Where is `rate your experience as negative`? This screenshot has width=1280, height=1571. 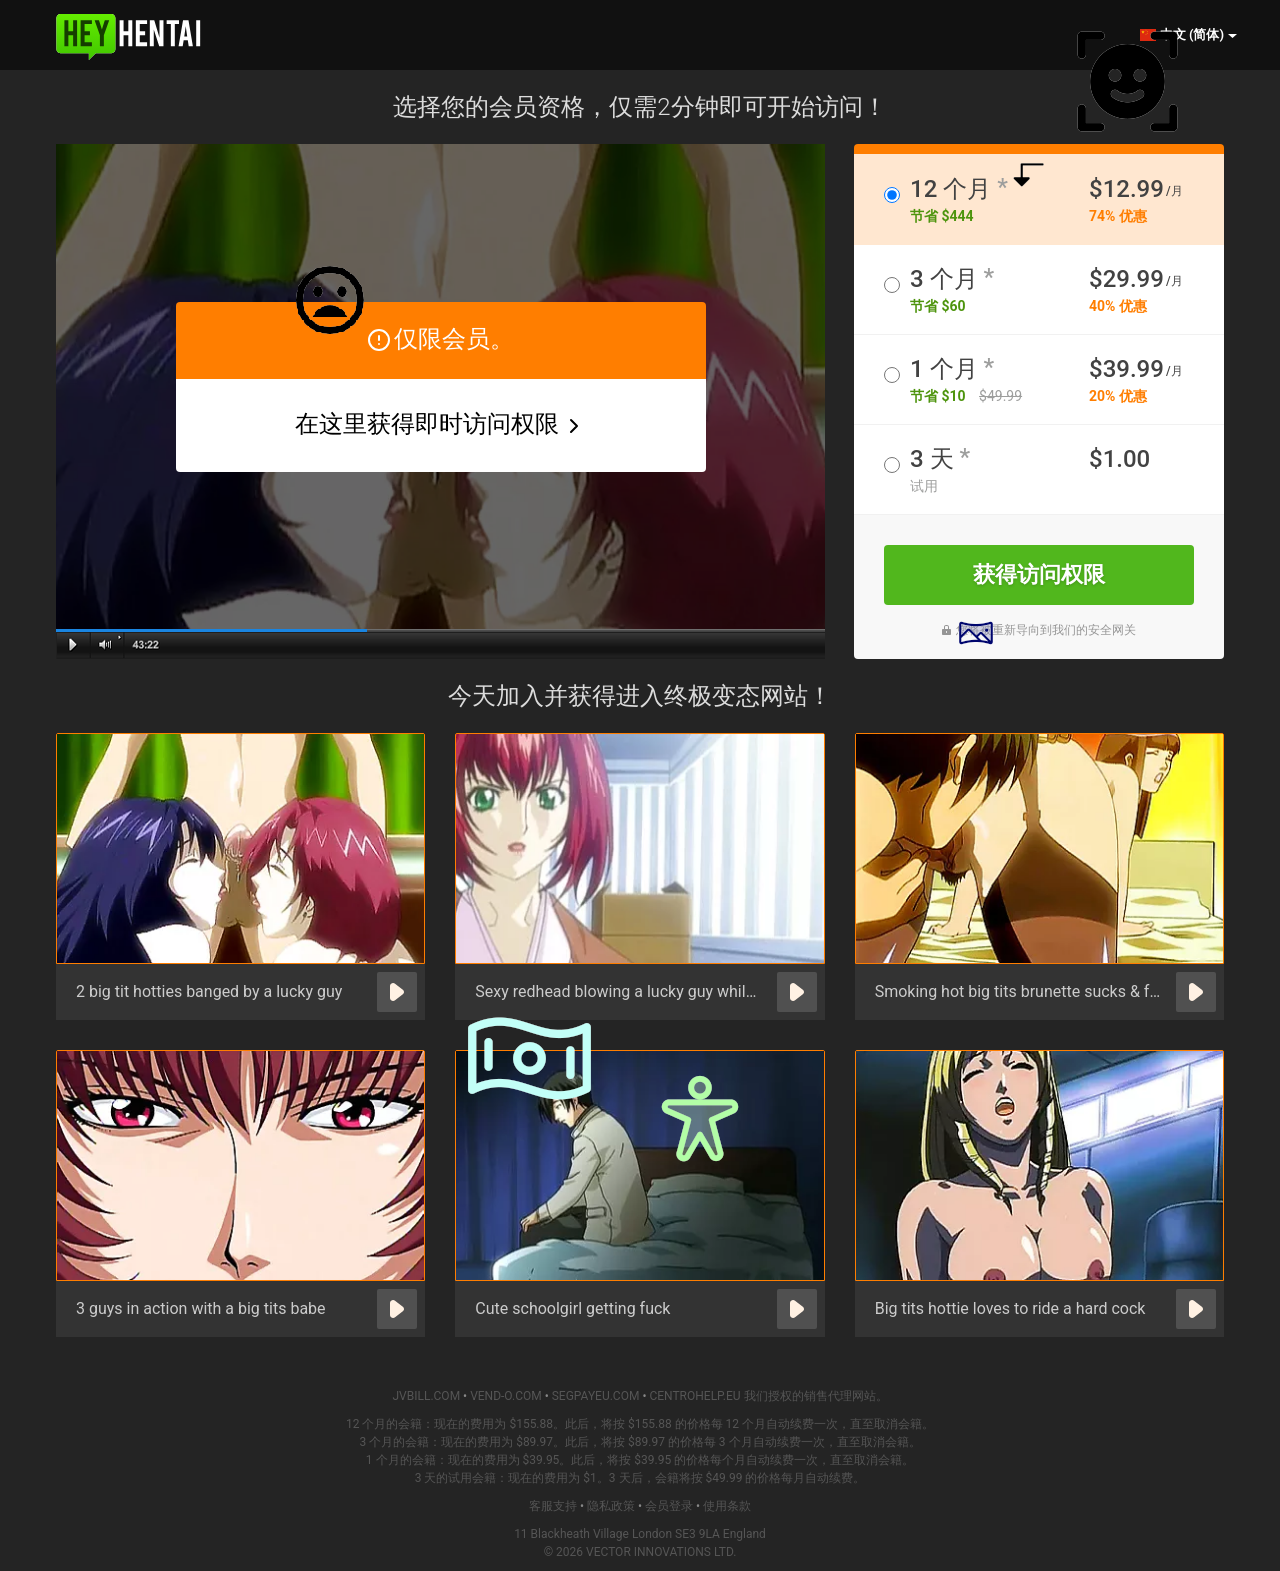 rate your experience as negative is located at coordinates (330, 300).